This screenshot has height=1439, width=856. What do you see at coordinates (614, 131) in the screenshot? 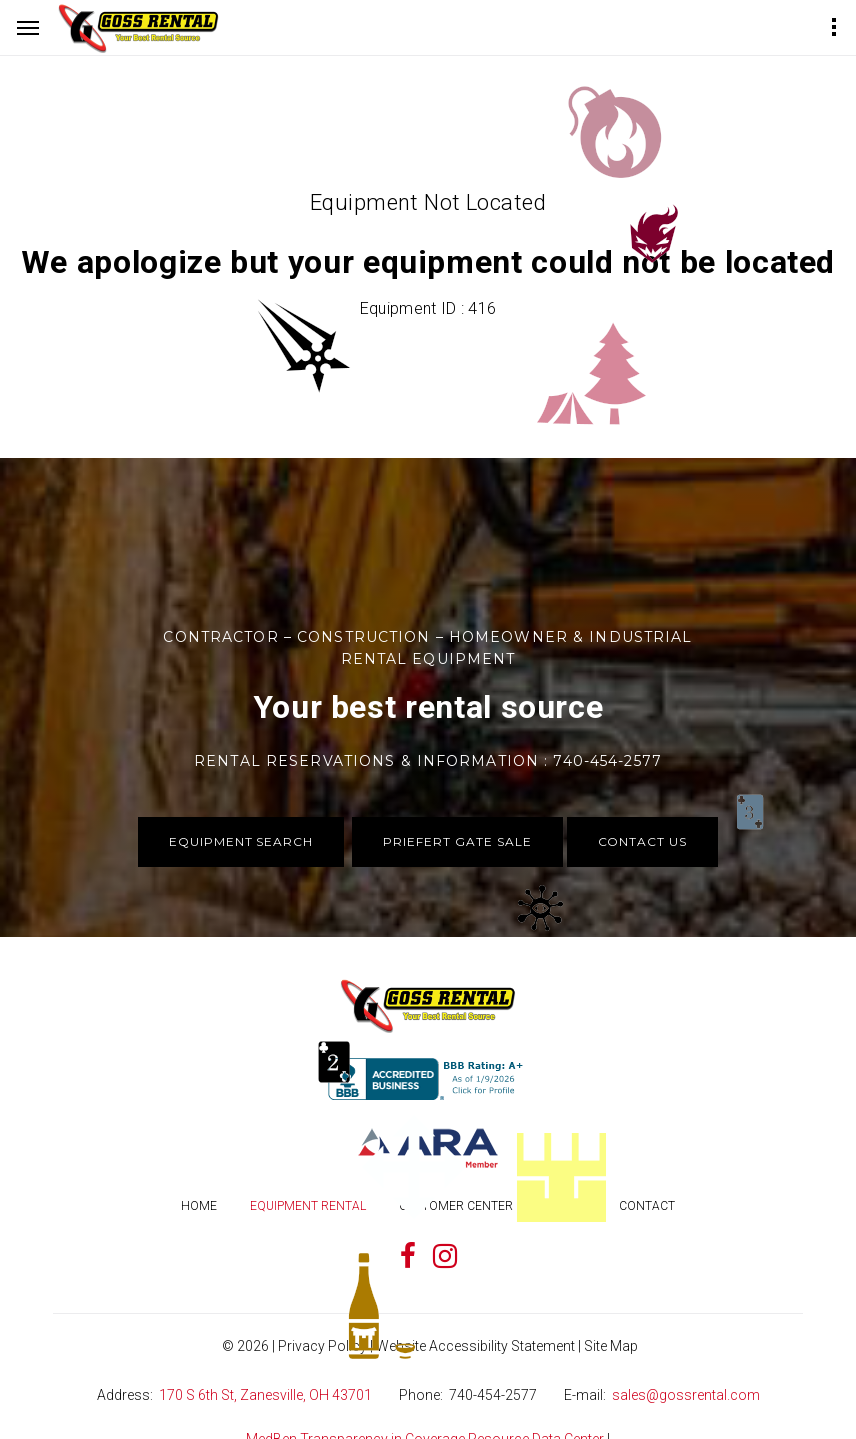
I see `use fire bomb attack or ability` at bounding box center [614, 131].